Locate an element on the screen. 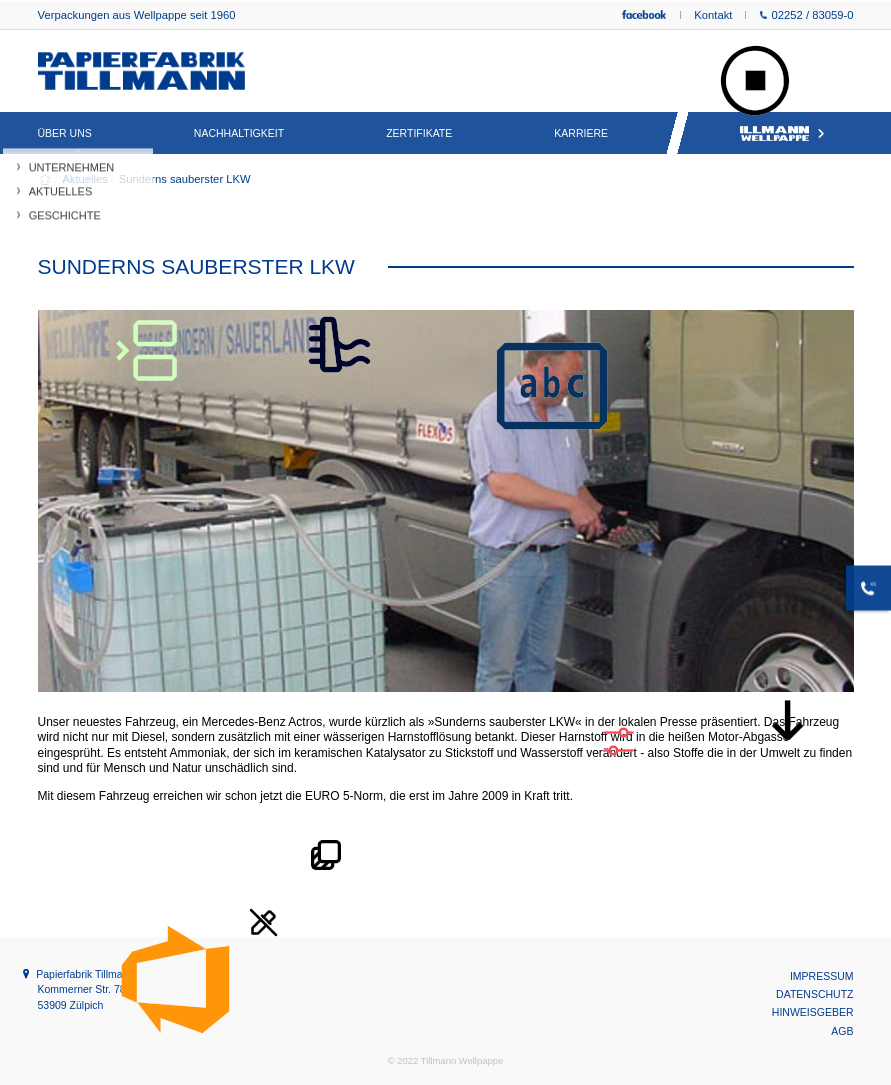  water dam or reservoir infrastructure is located at coordinates (339, 344).